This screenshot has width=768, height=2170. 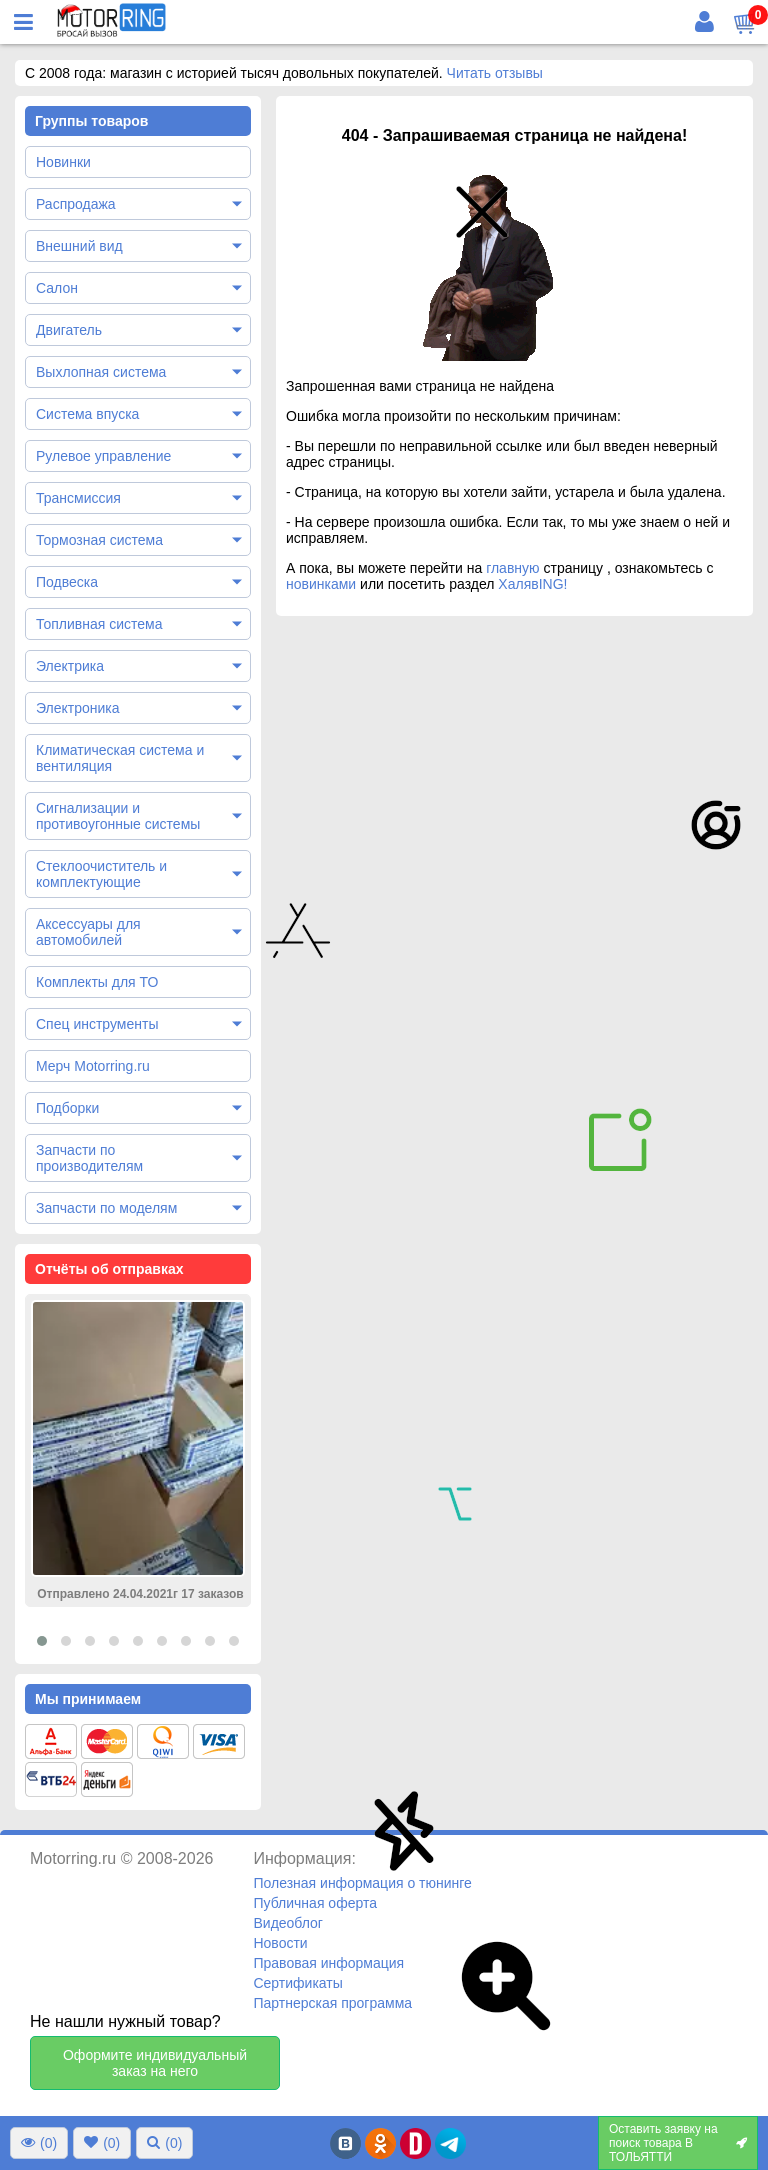 I want to click on open the app store, so click(x=298, y=933).